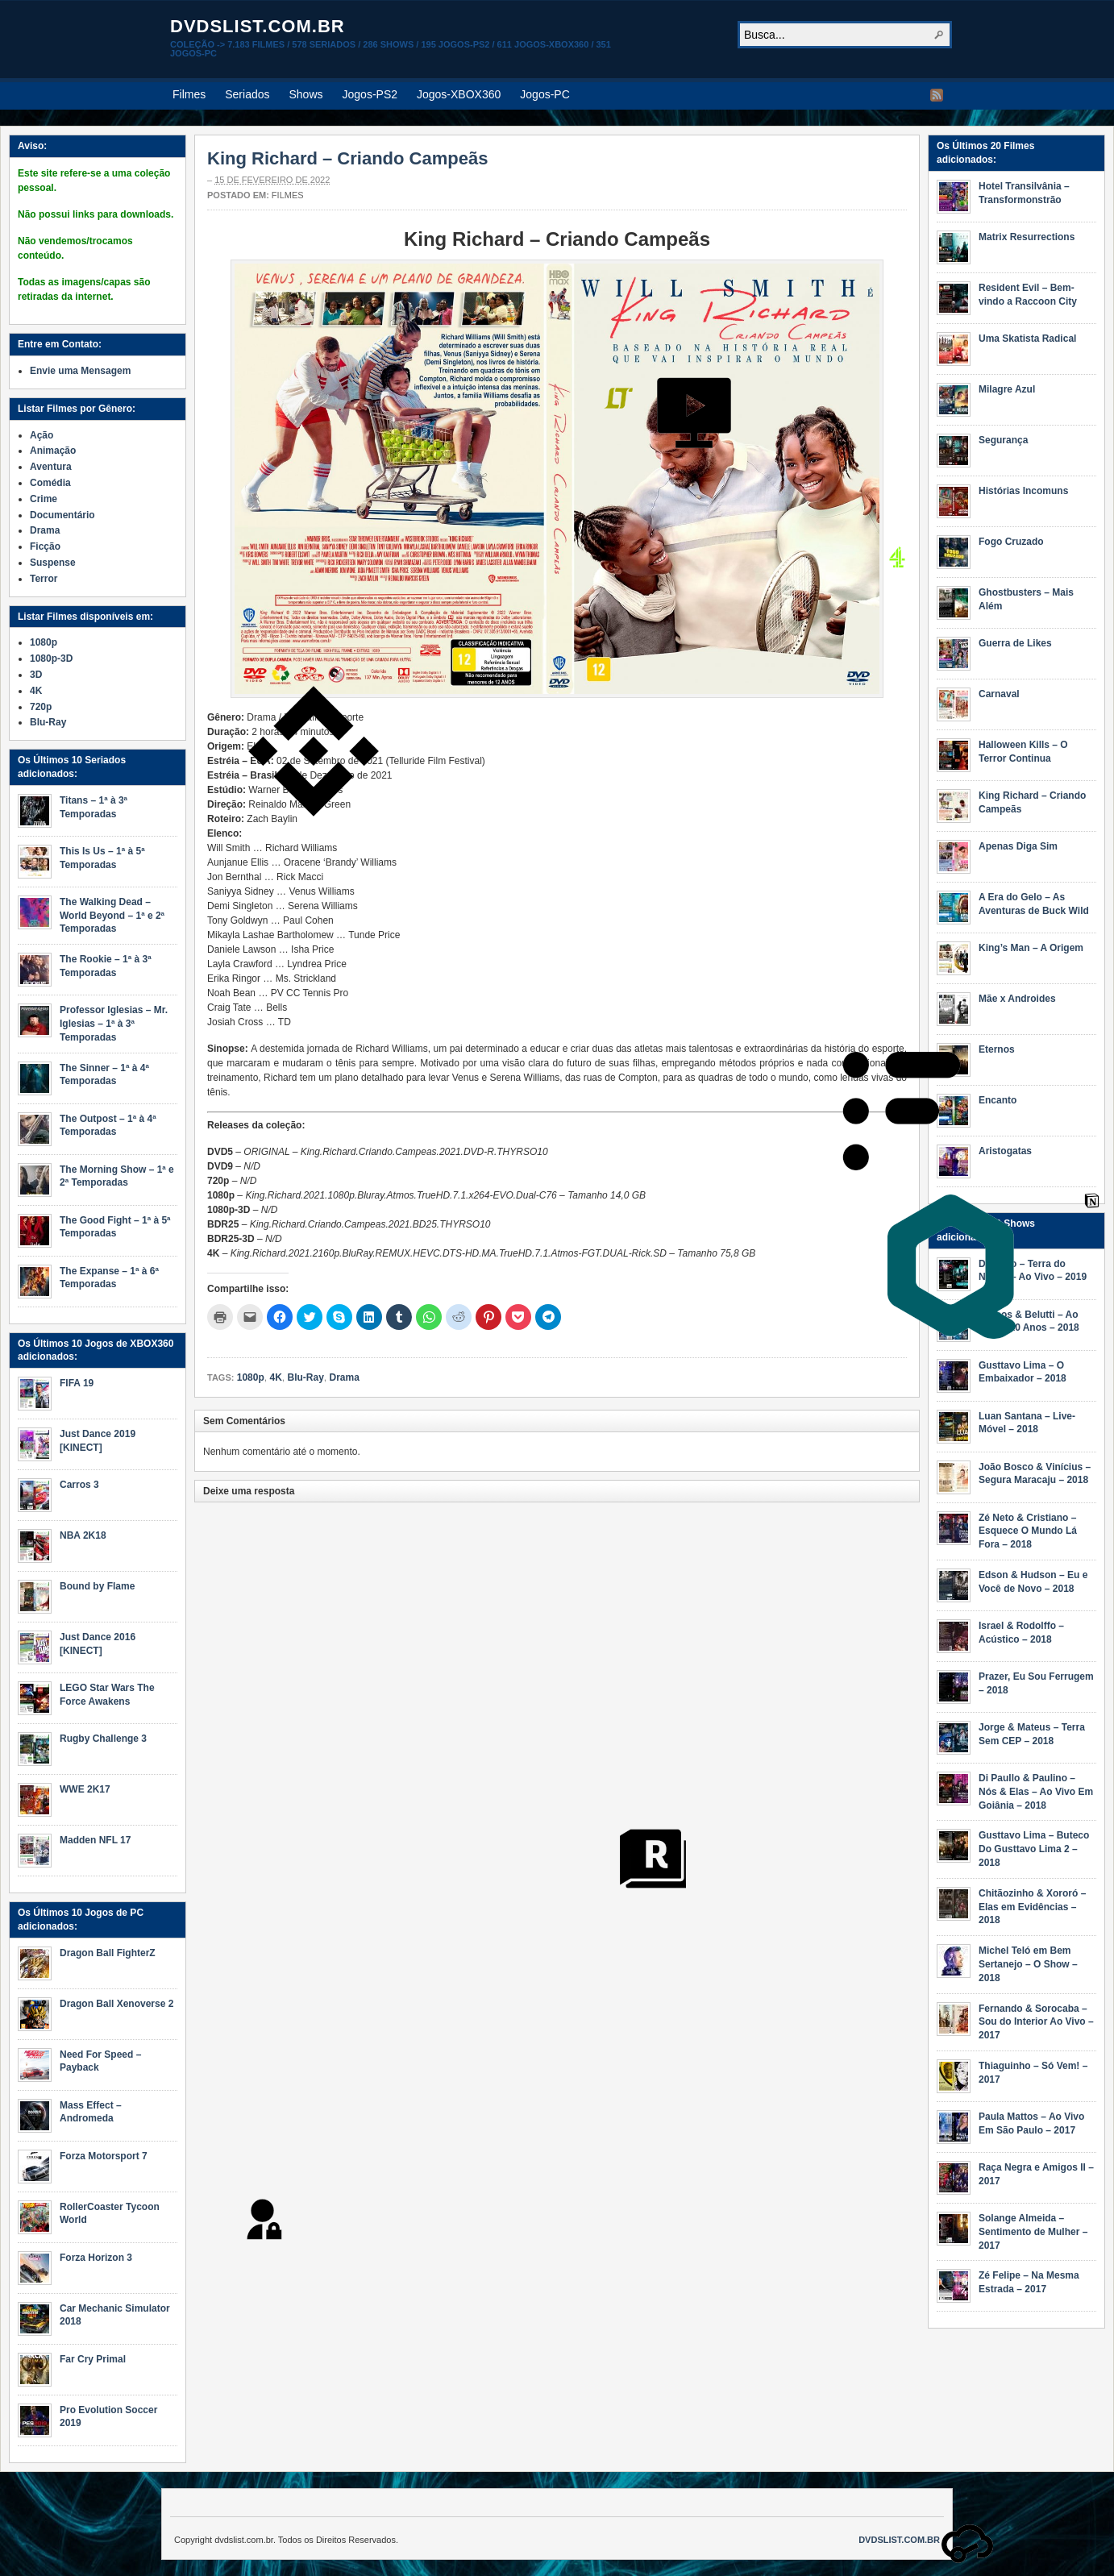 The width and height of the screenshot is (1114, 2576). I want to click on codefactor code review service logo, so click(901, 1111).